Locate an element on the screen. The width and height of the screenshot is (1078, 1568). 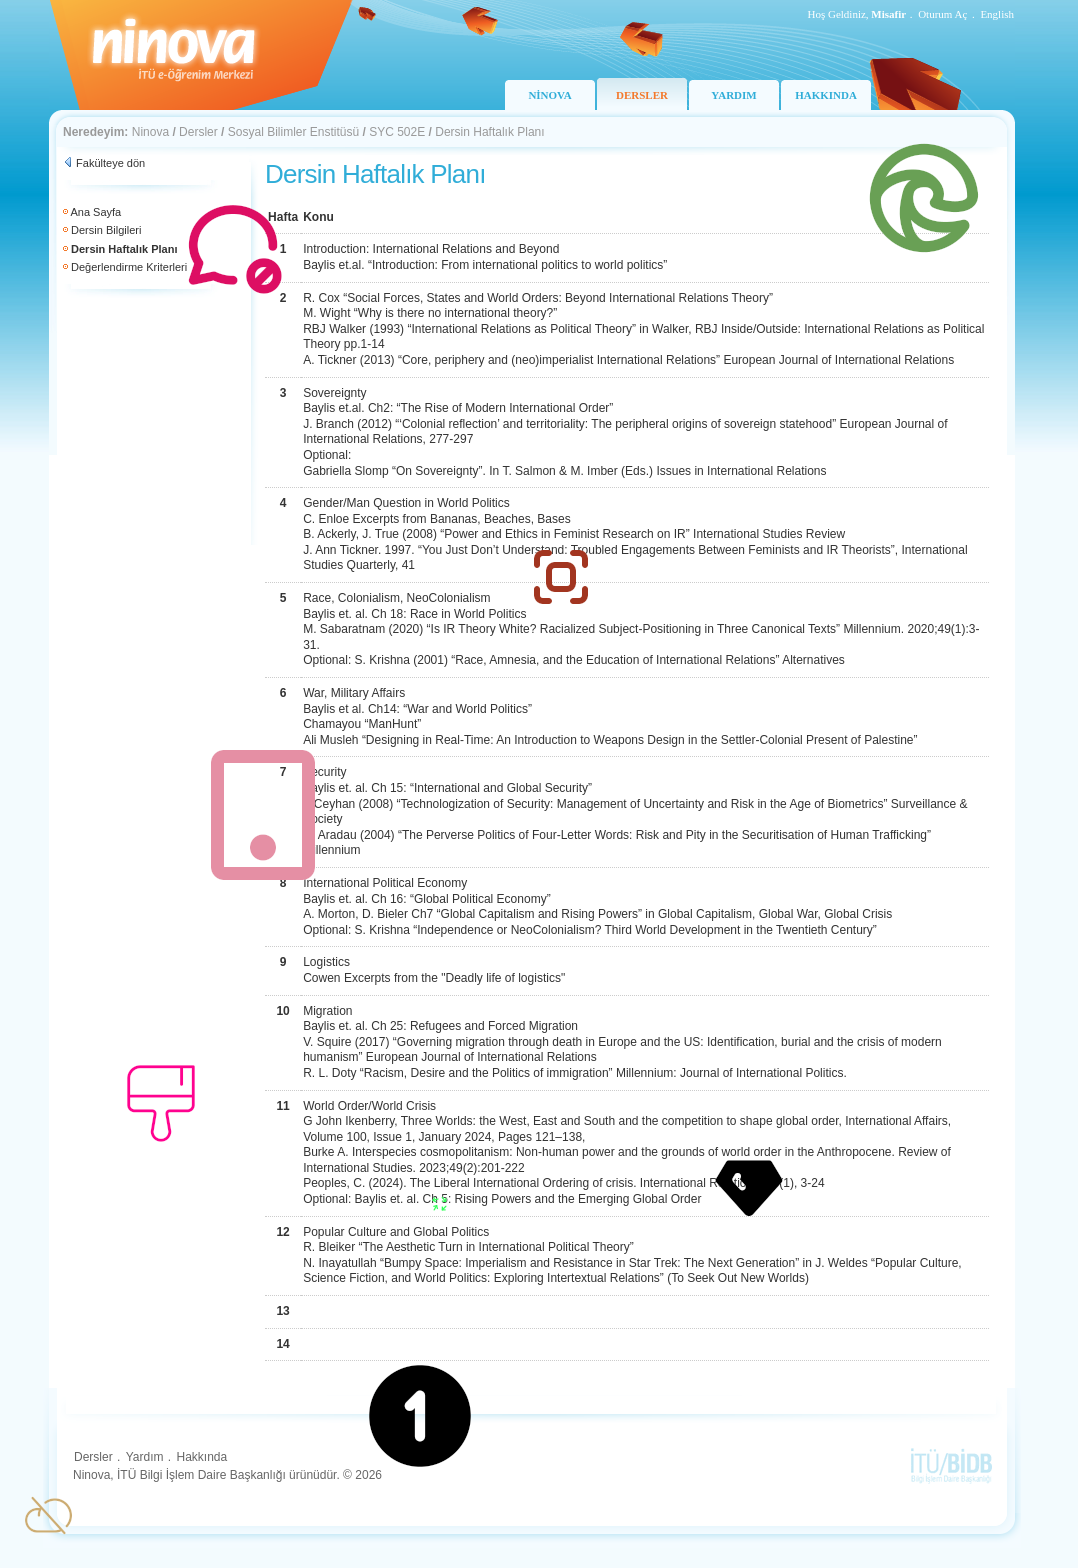
access painting or brush tools is located at coordinates (161, 1102).